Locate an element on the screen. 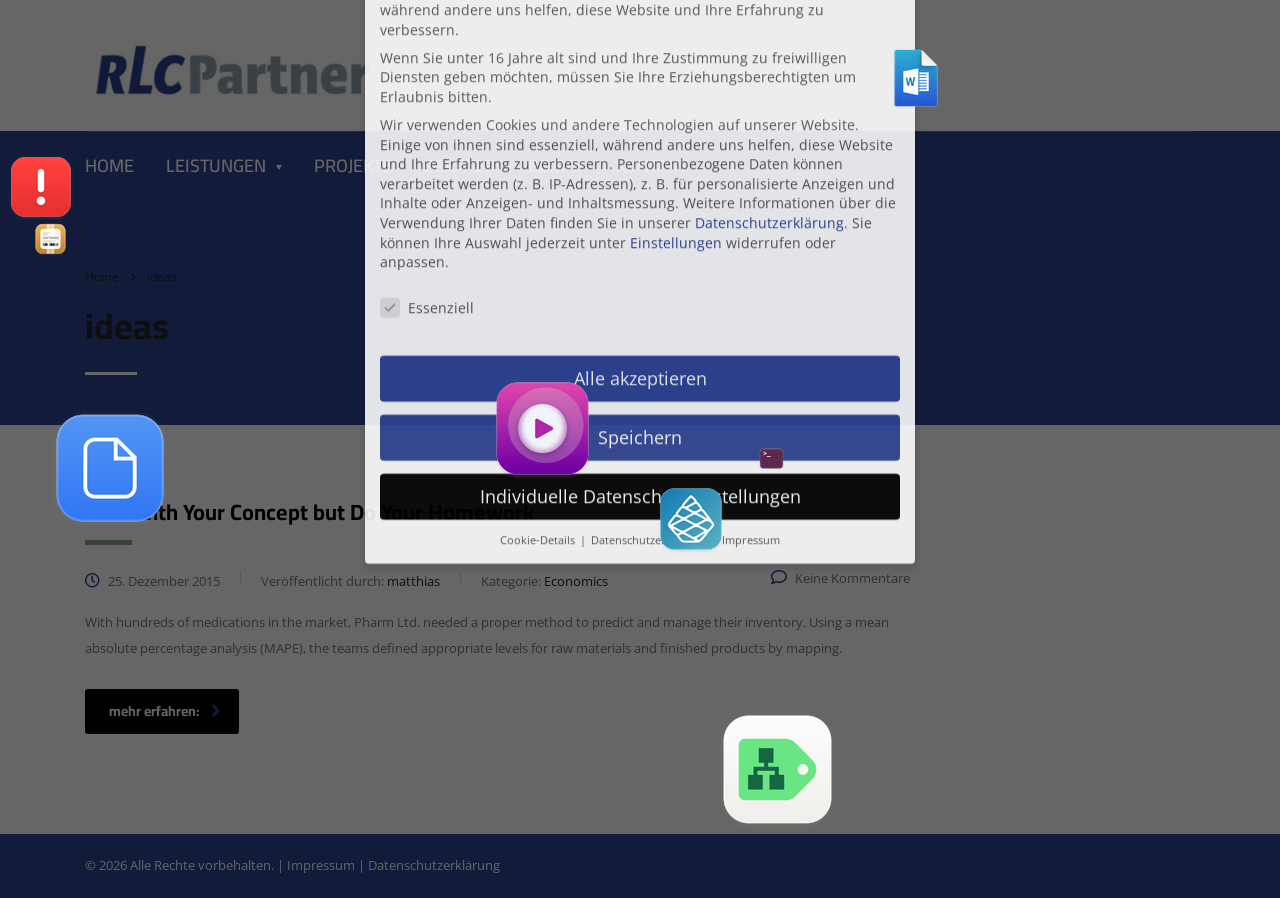 This screenshot has width=1280, height=898. open What IP network utility app is located at coordinates (777, 769).